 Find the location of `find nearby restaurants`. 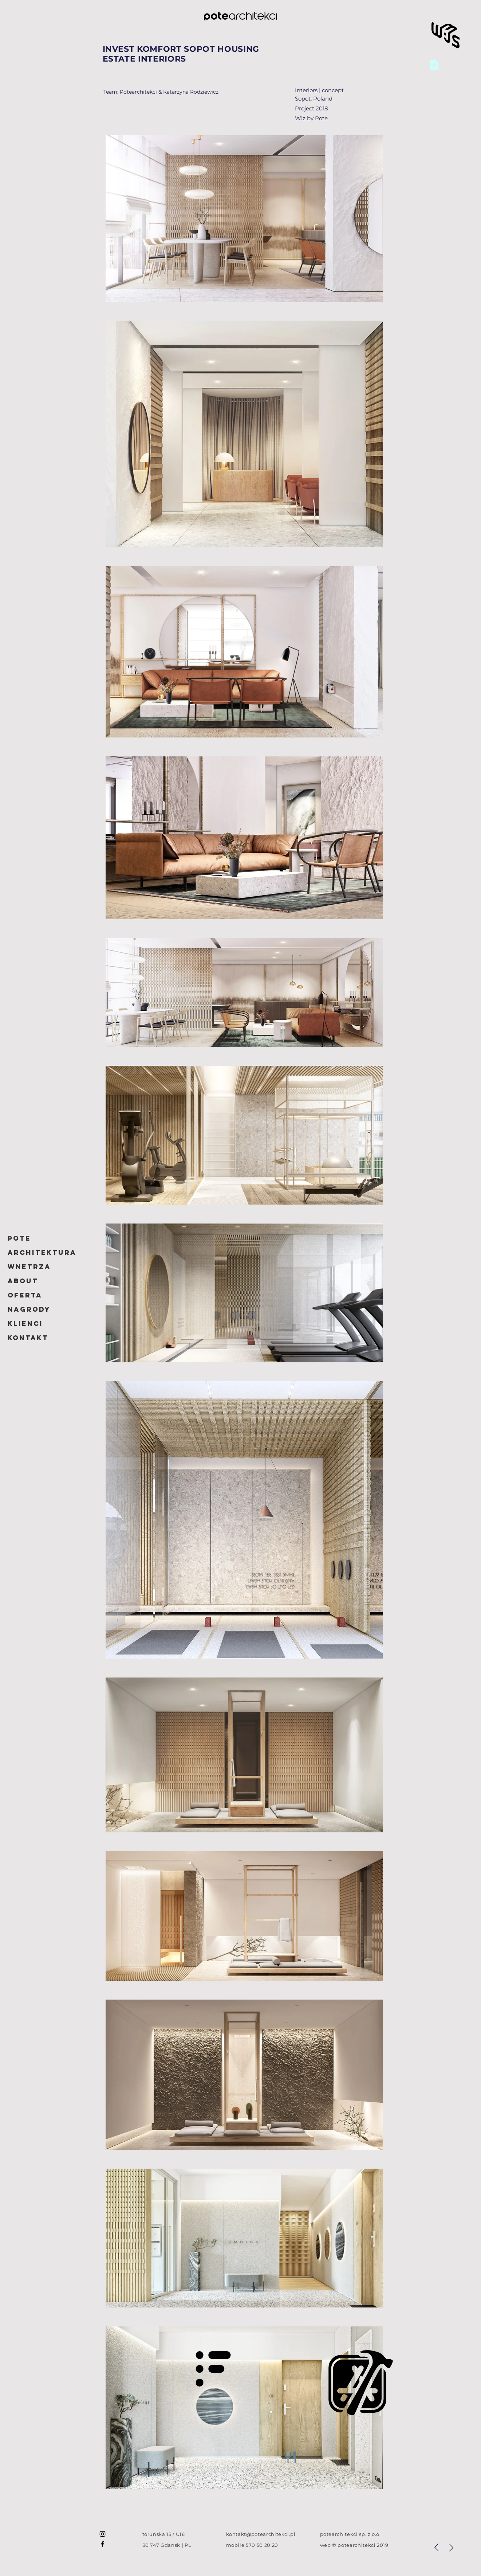

find nearby restaurants is located at coordinates (290, 2457).